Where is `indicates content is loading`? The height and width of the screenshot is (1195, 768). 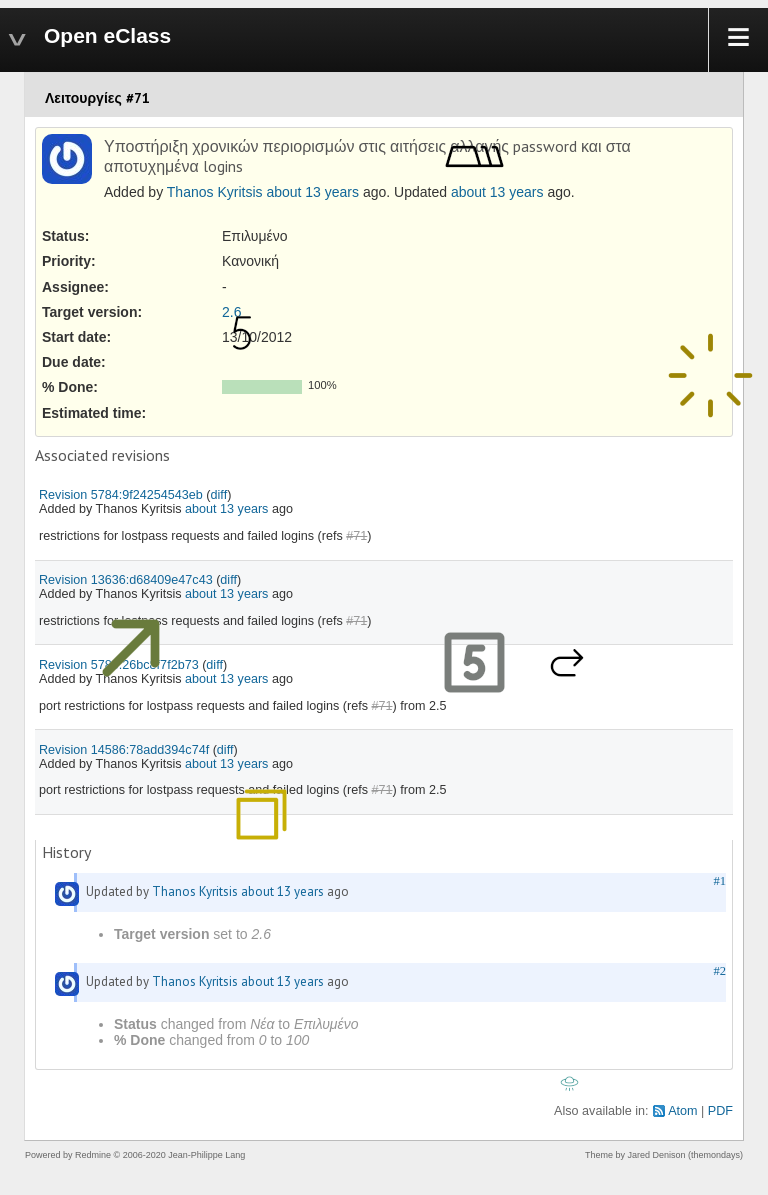 indicates content is loading is located at coordinates (710, 375).